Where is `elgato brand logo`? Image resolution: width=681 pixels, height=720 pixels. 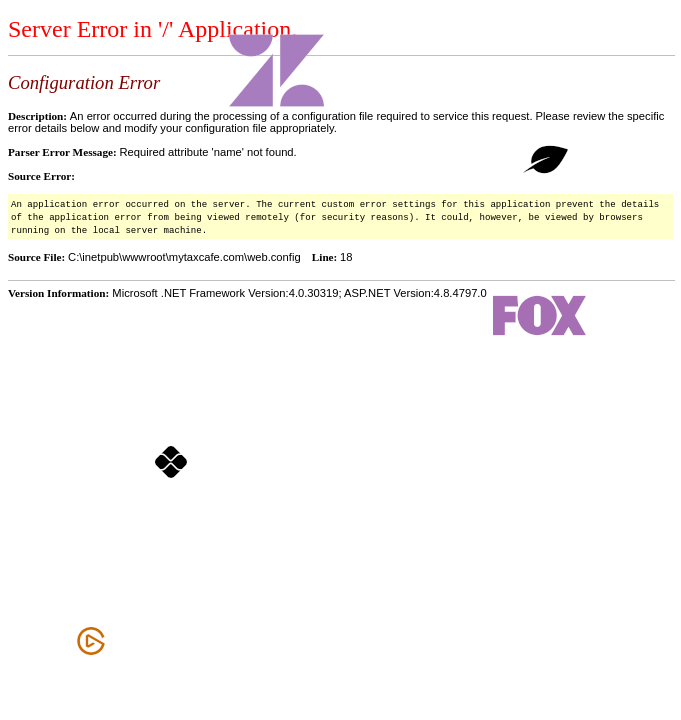 elgato brand logo is located at coordinates (91, 641).